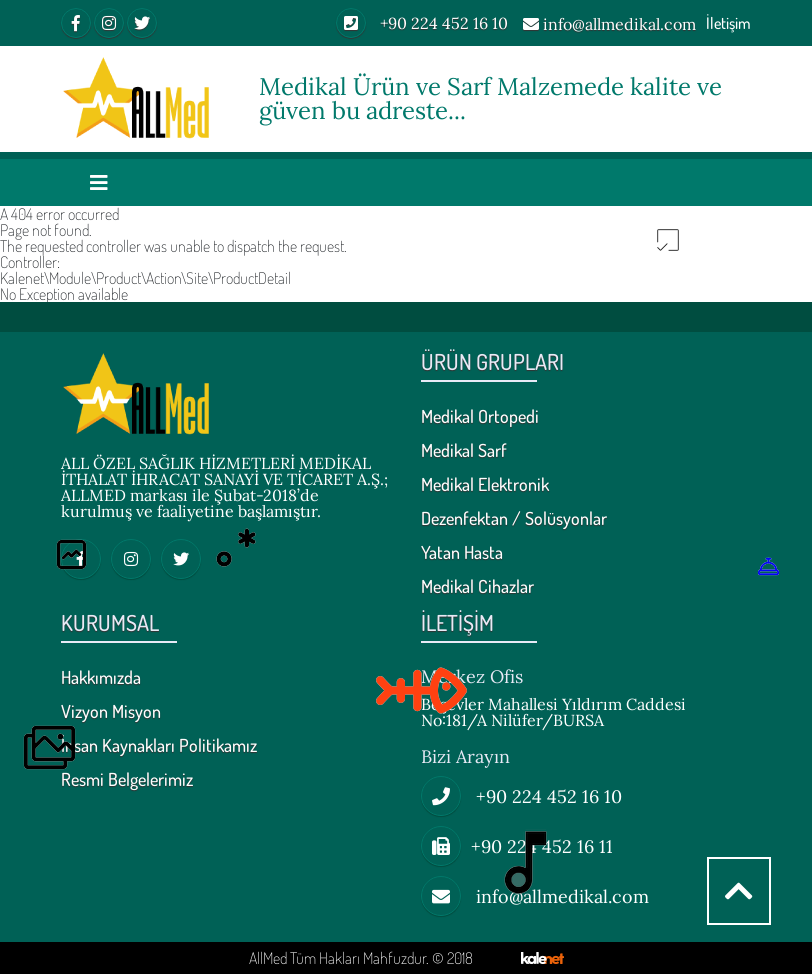 The height and width of the screenshot is (974, 812). Describe the element at coordinates (668, 240) in the screenshot. I see `mark task as complete` at that location.